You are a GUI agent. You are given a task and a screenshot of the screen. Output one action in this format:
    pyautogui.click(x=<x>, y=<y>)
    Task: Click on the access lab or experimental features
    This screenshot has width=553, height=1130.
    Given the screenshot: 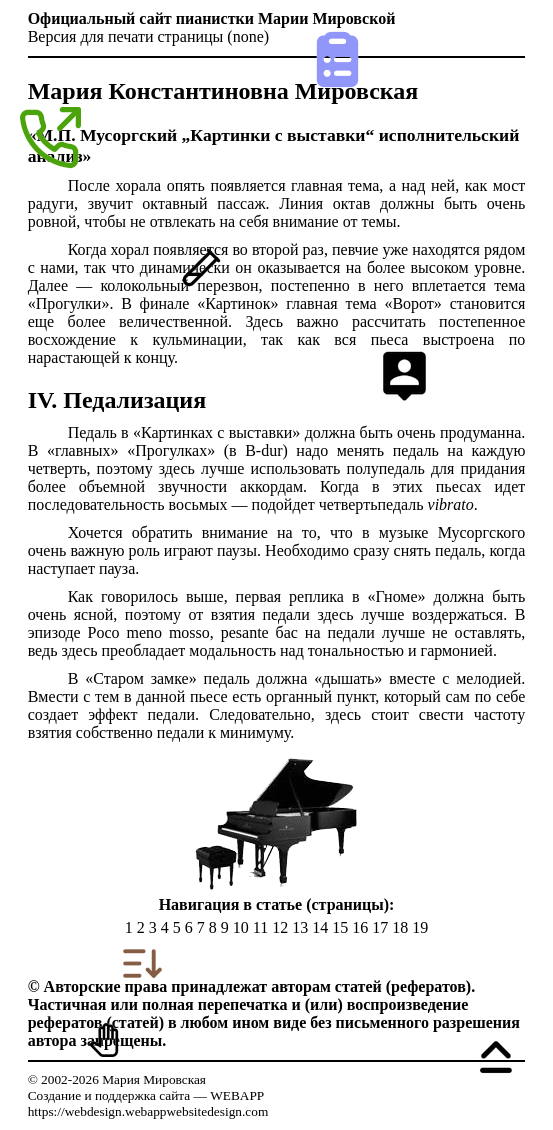 What is the action you would take?
    pyautogui.click(x=201, y=267)
    